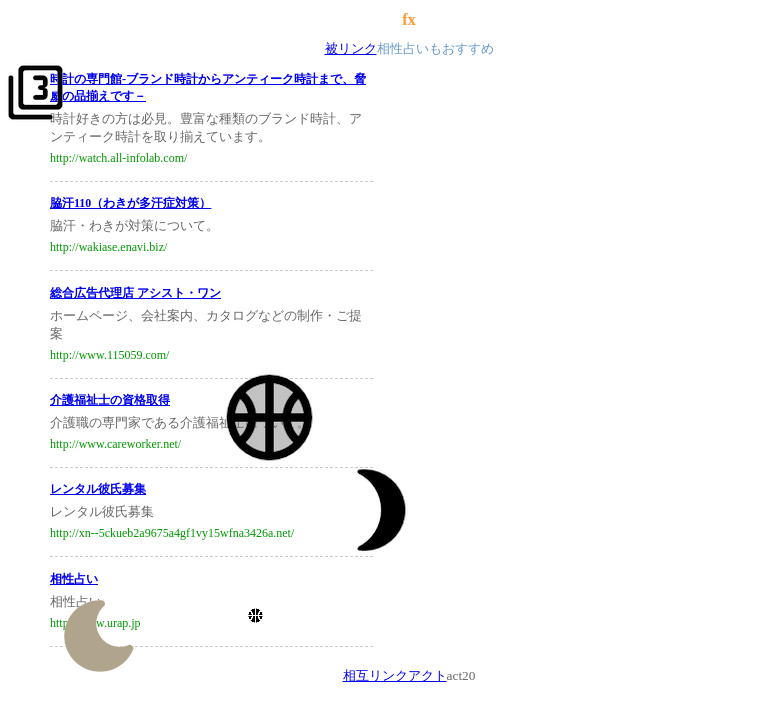  I want to click on toggle dark mode or night theme, so click(377, 510).